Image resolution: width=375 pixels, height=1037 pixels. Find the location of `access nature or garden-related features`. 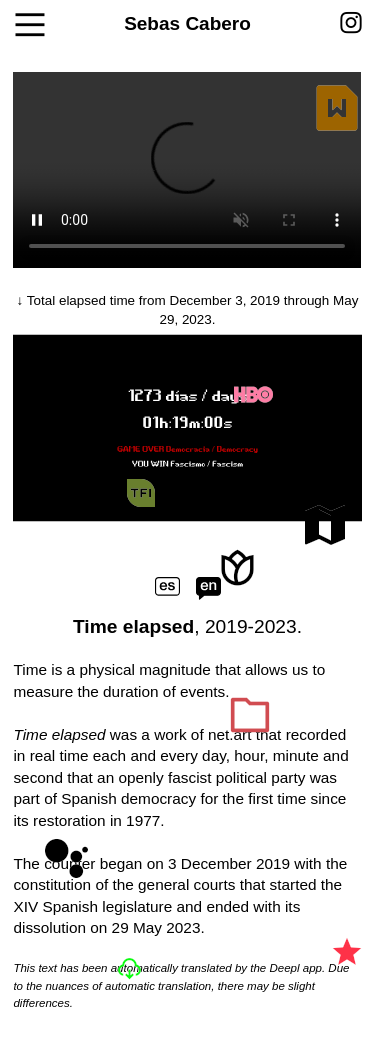

access nature or garden-related features is located at coordinates (237, 567).